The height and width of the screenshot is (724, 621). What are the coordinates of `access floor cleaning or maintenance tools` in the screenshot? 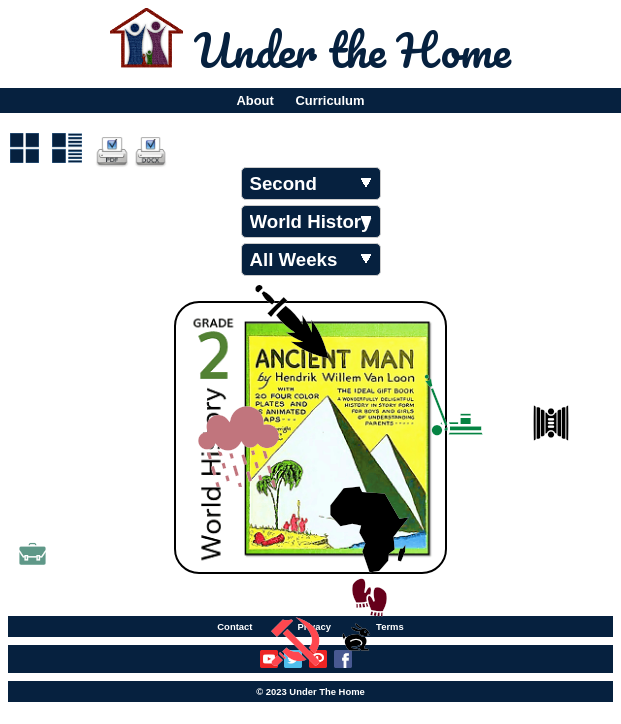 It's located at (455, 404).